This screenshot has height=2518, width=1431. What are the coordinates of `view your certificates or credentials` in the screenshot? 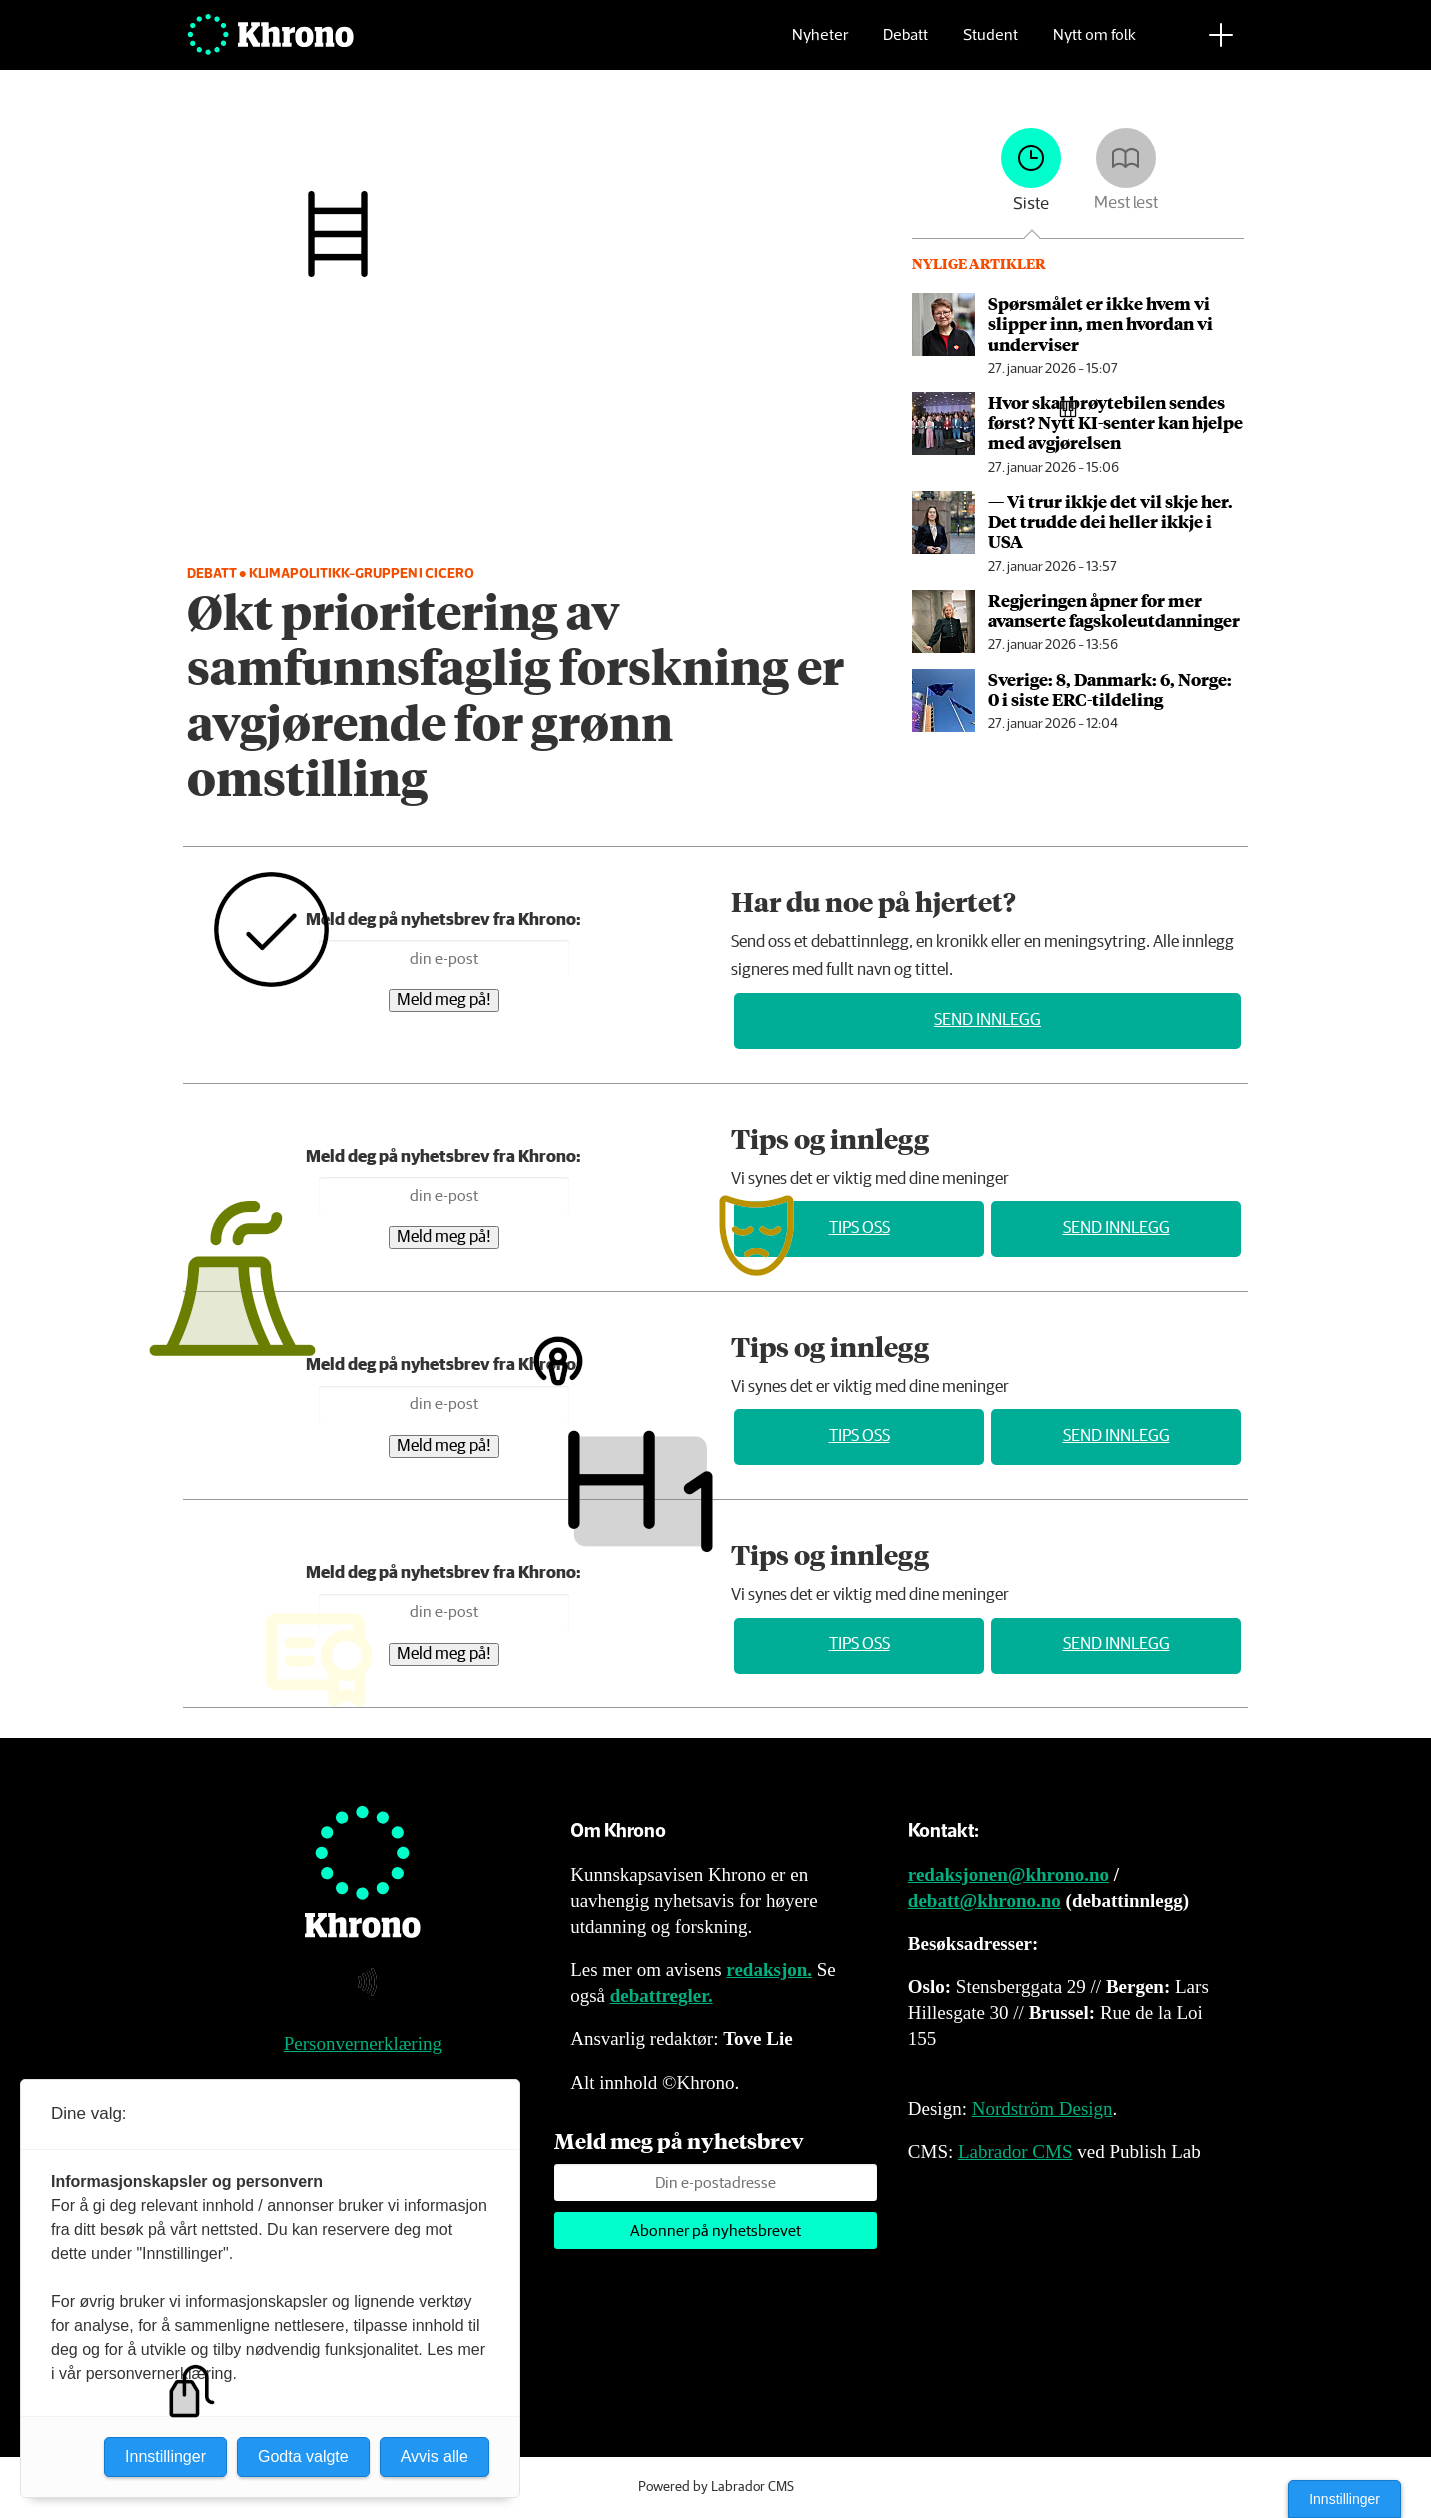 It's located at (315, 1655).